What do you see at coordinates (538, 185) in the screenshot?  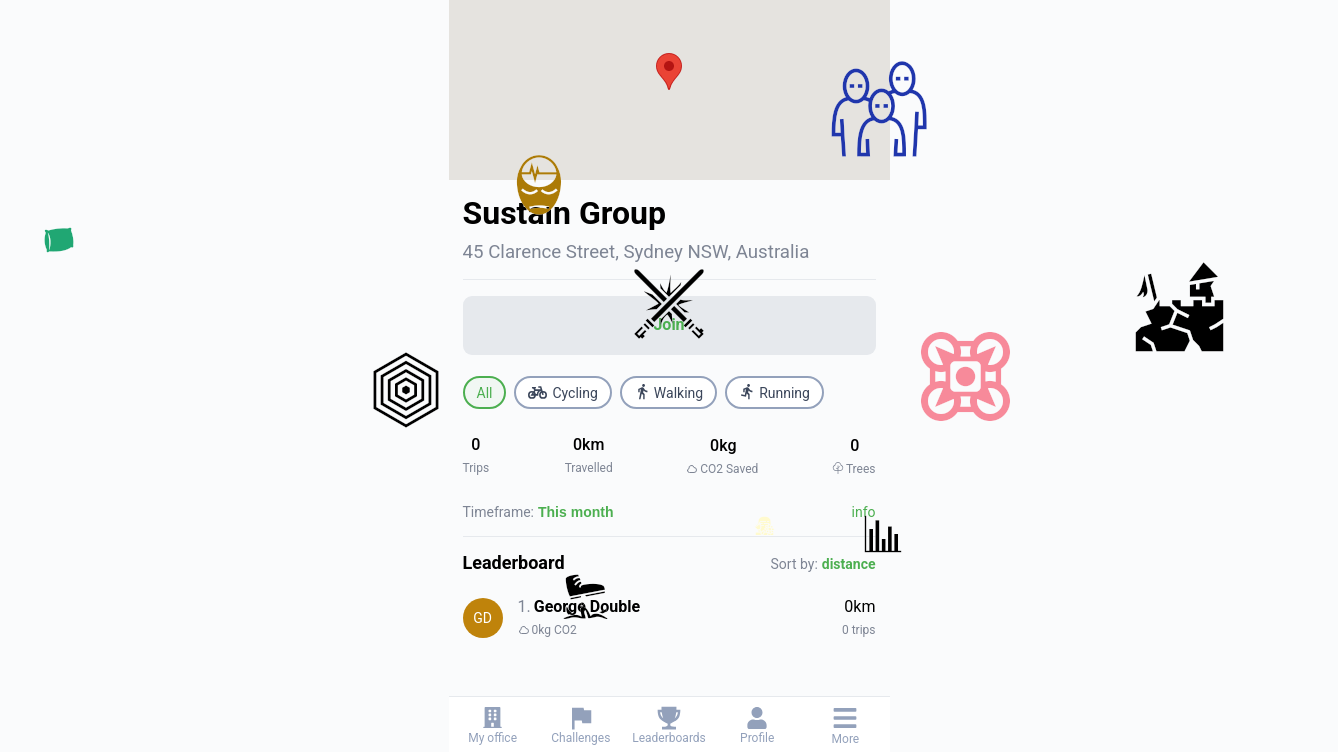 I see `indicates player is in a coma or unconscious state` at bounding box center [538, 185].